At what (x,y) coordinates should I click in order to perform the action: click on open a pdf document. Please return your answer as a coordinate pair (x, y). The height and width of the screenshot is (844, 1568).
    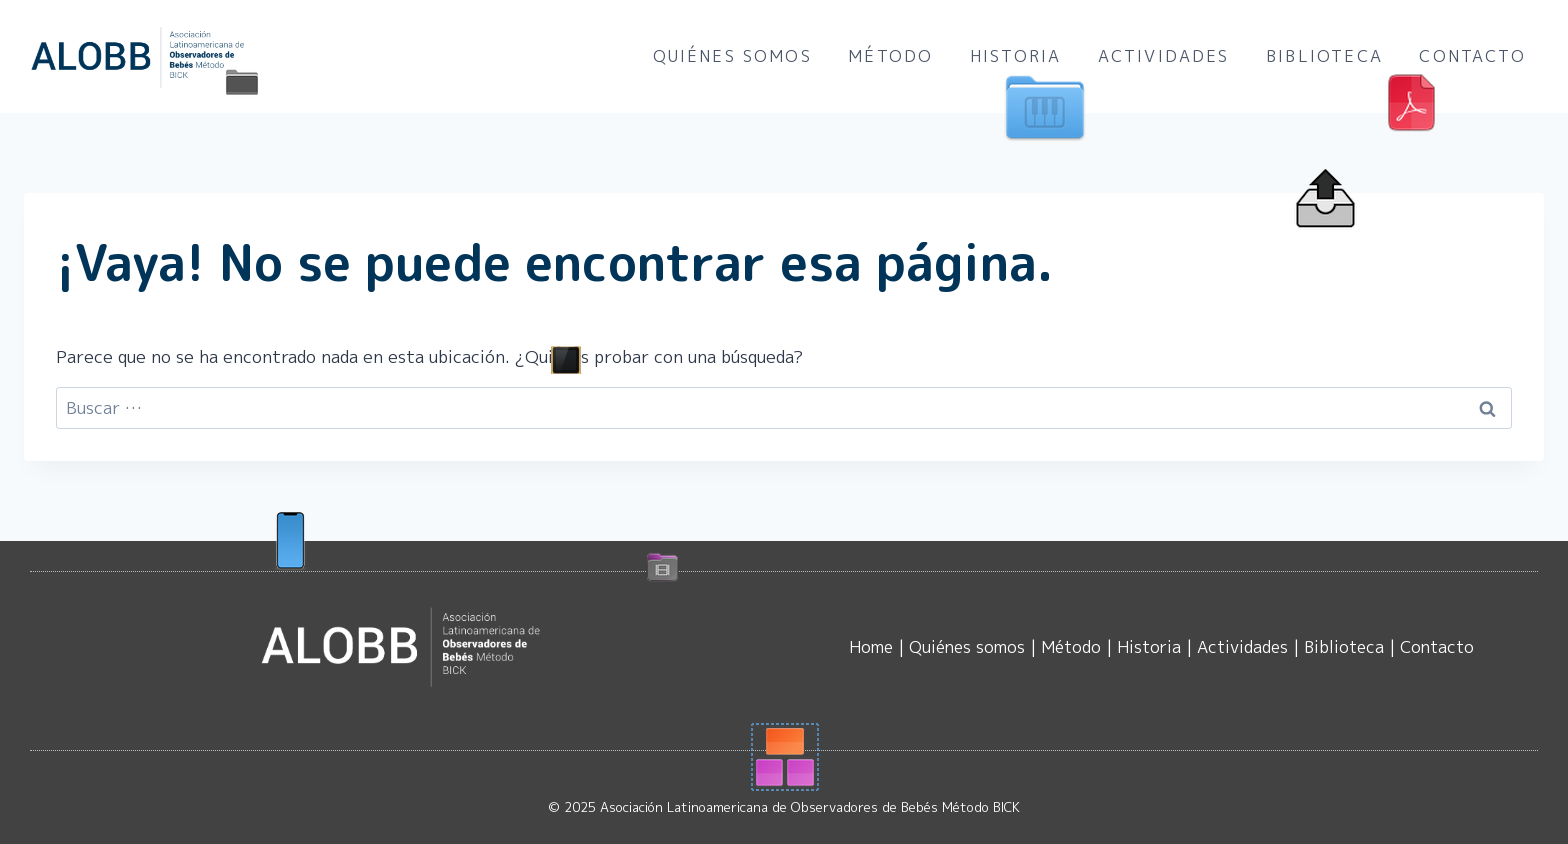
    Looking at the image, I should click on (1411, 102).